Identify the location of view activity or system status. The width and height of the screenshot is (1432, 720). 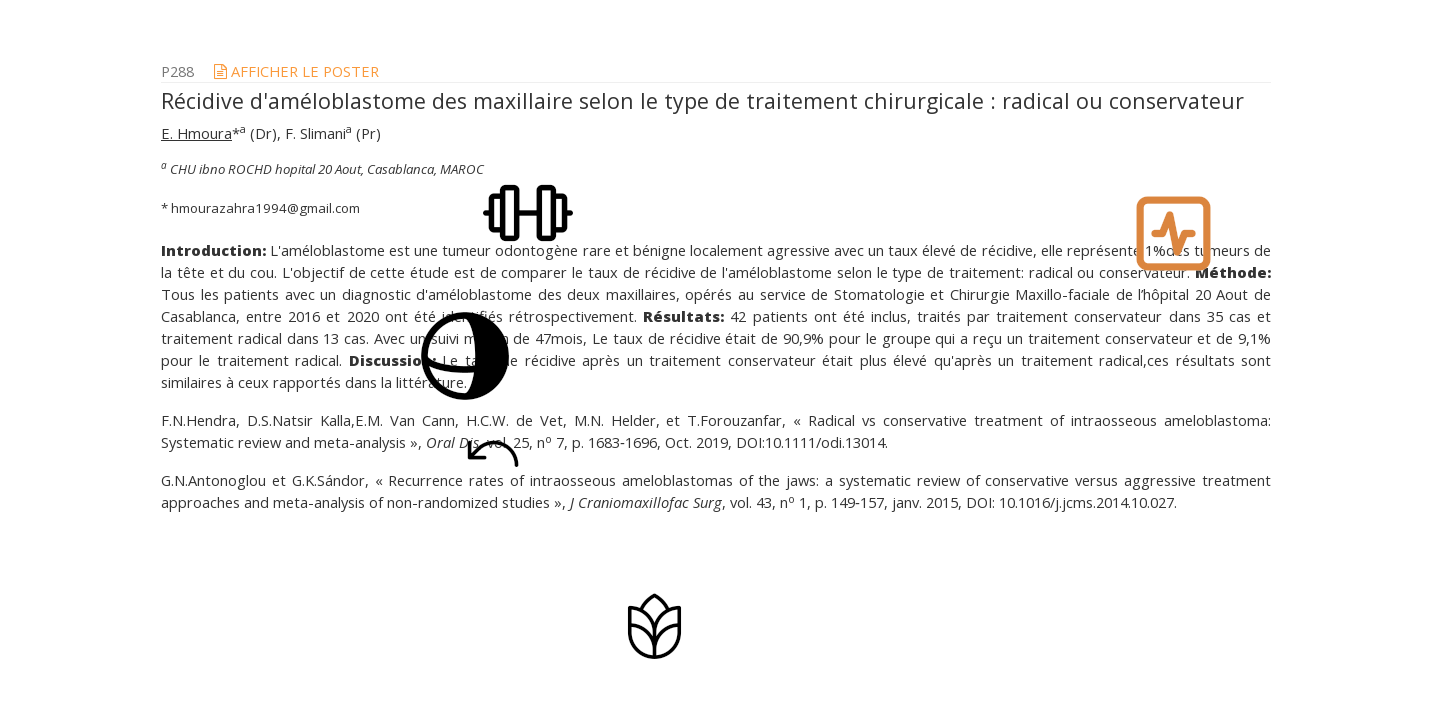
(1173, 233).